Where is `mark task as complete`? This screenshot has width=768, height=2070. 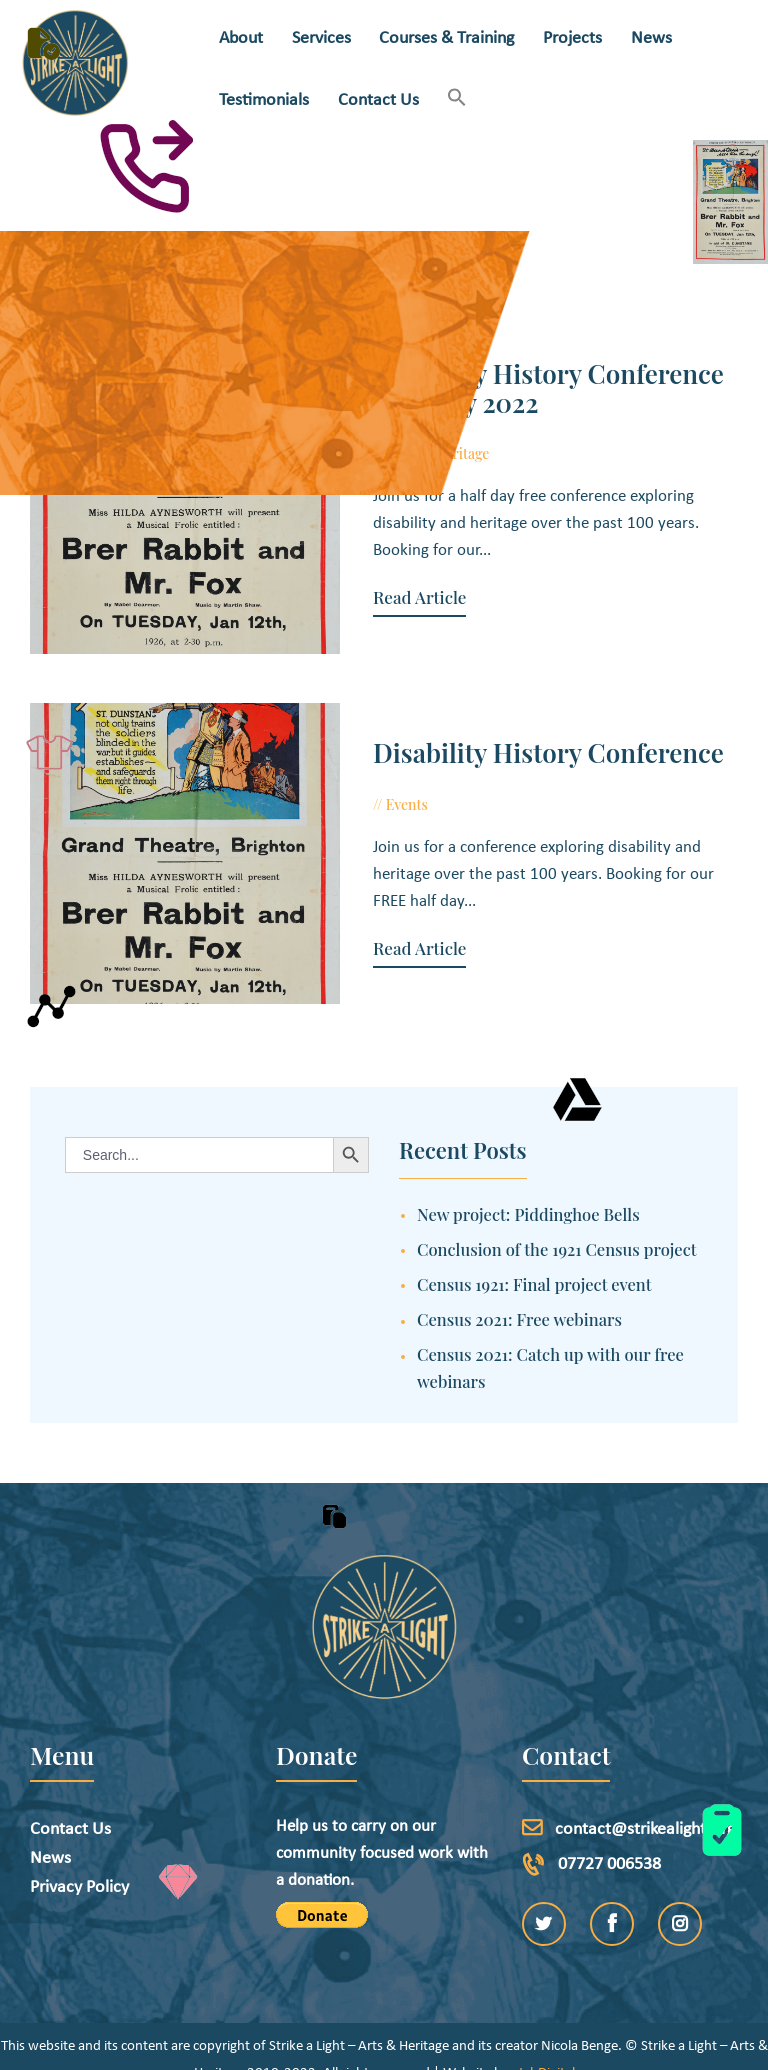
mark task as complete is located at coordinates (722, 1830).